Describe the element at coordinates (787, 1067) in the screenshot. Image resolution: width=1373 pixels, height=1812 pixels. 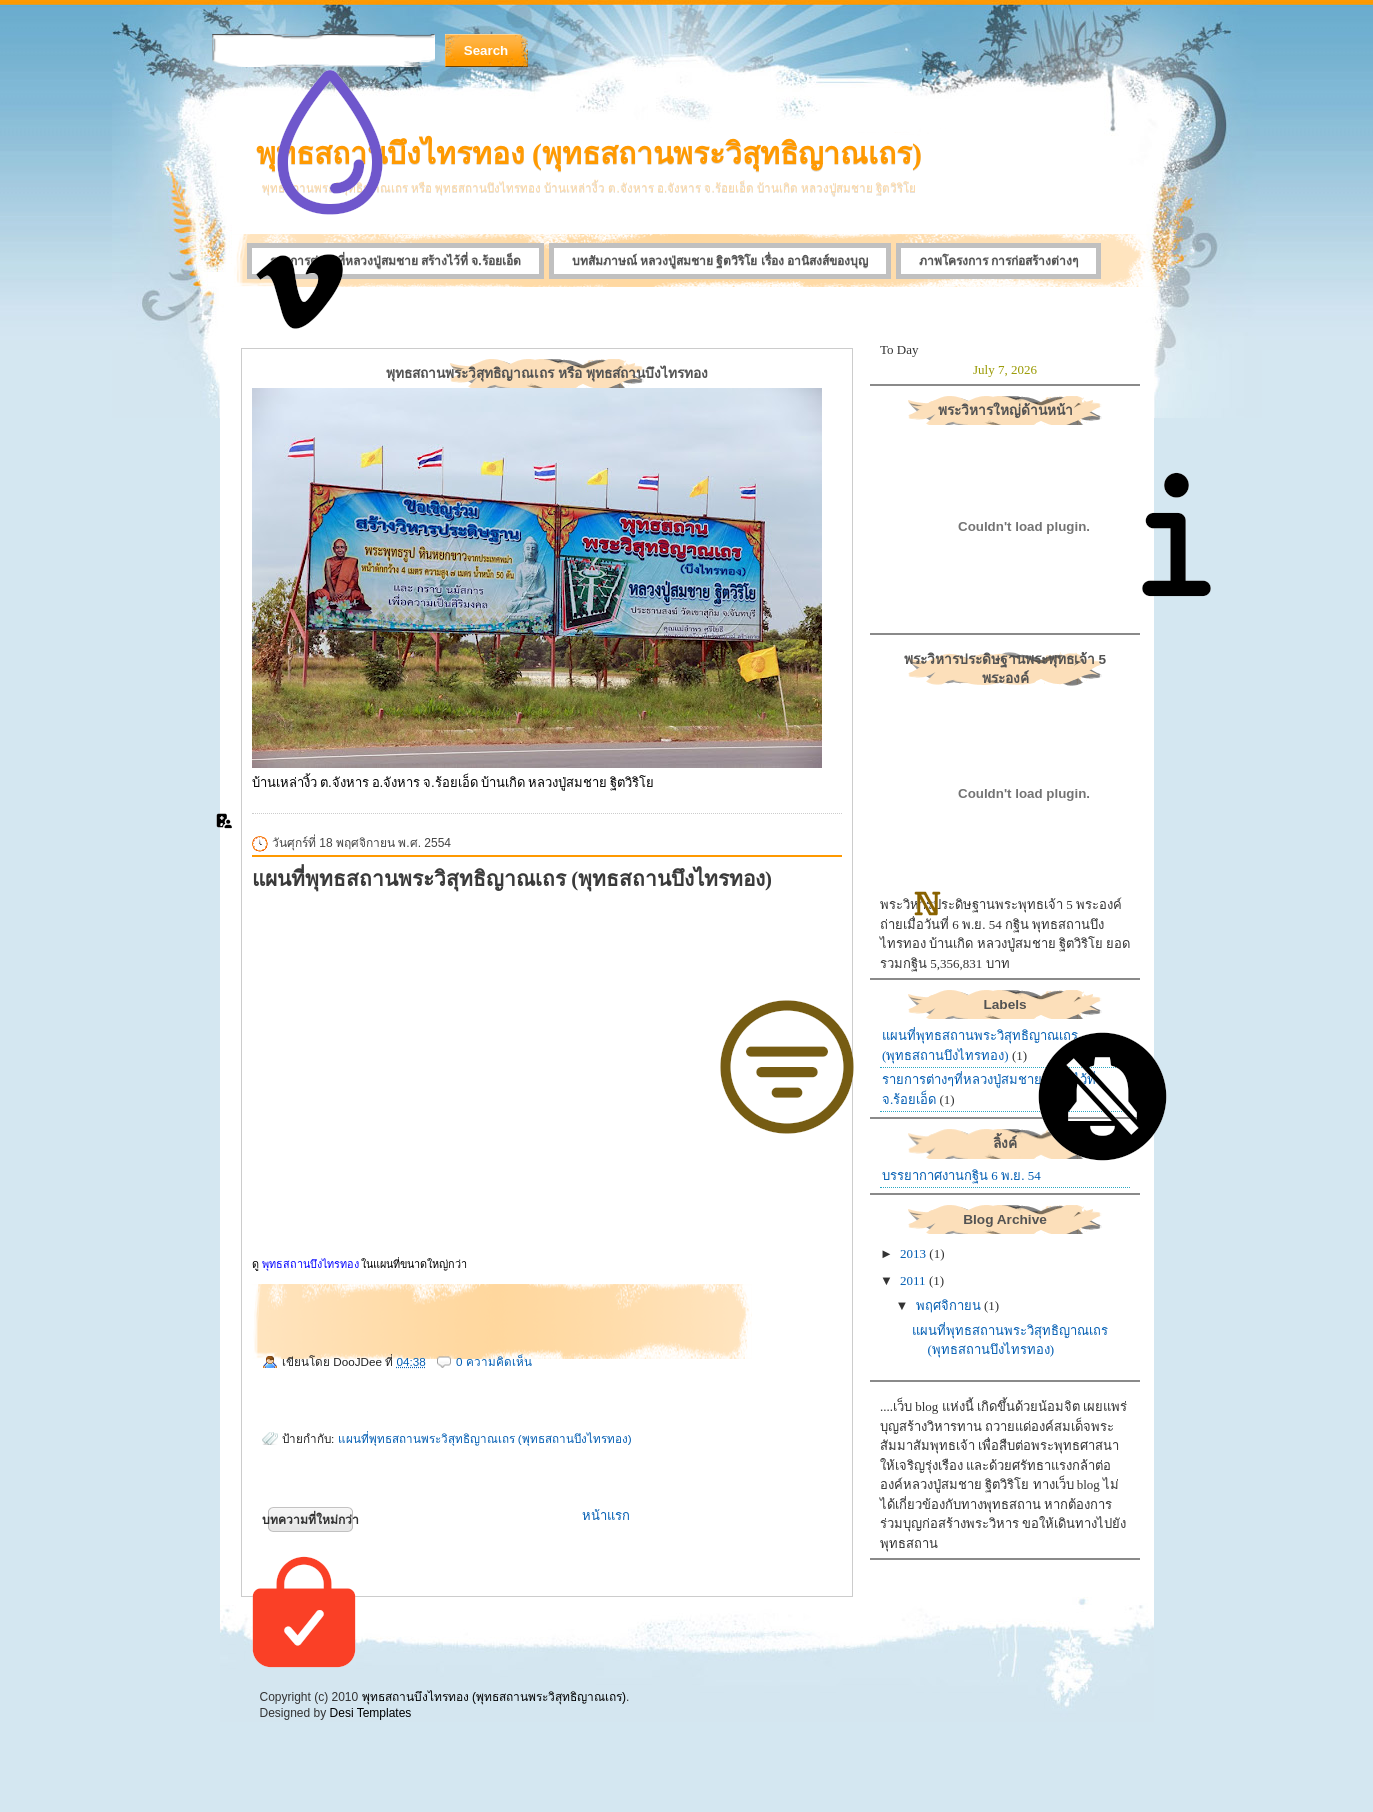
I see `open filter options` at that location.